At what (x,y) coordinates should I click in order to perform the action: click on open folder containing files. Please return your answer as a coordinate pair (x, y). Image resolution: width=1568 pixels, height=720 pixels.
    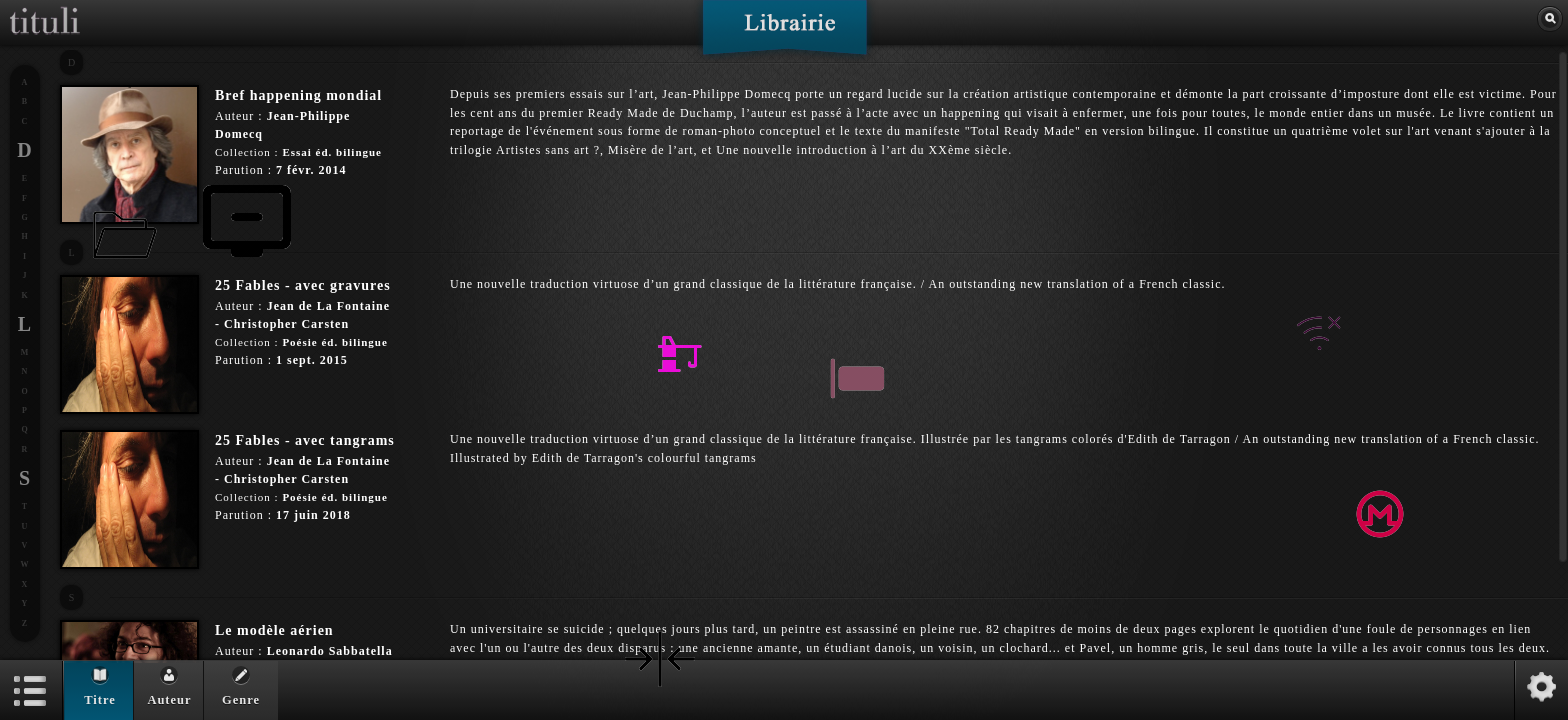
    Looking at the image, I should click on (122, 233).